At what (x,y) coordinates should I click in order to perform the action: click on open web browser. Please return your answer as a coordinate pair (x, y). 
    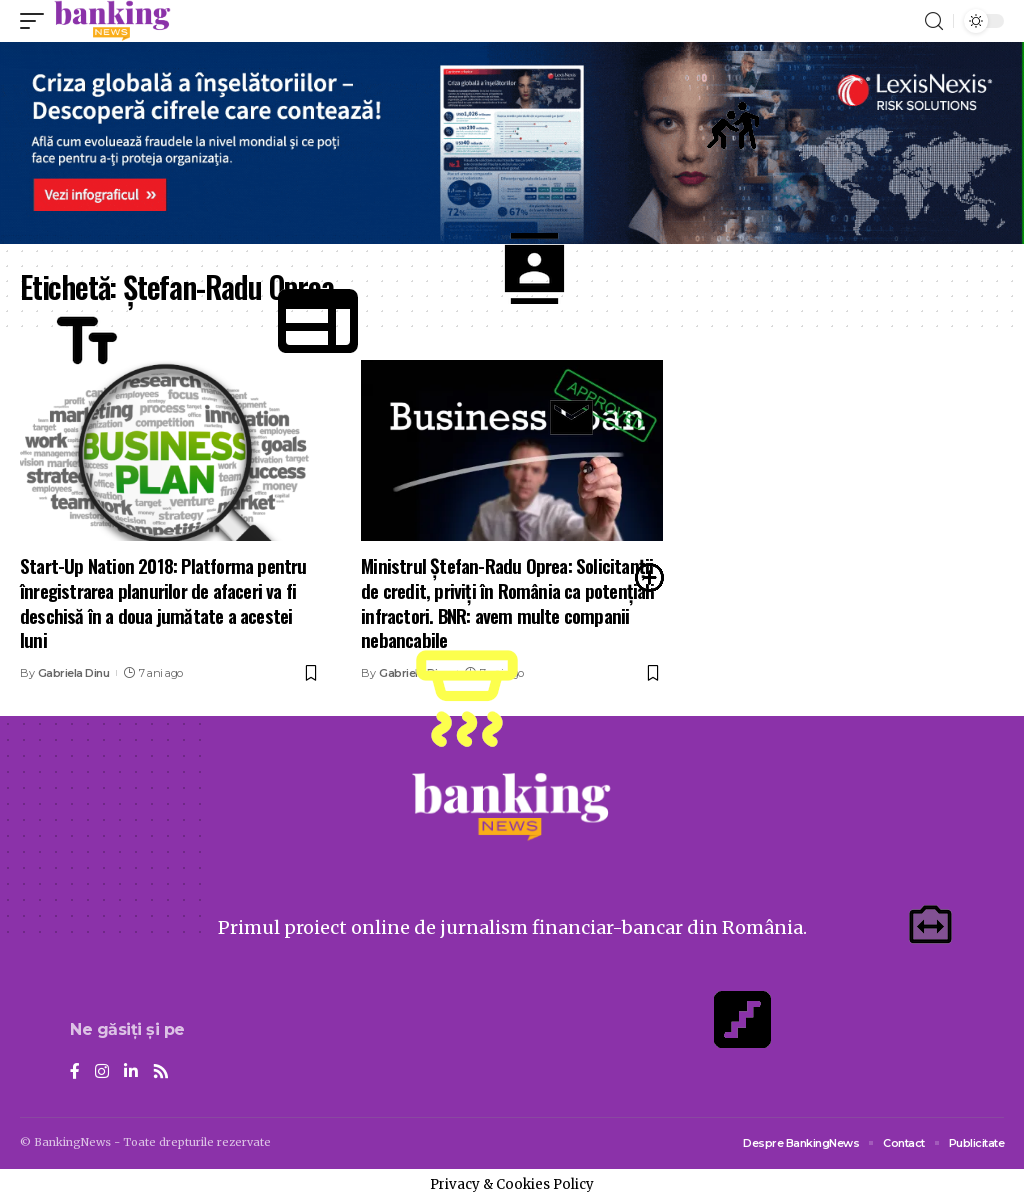
    Looking at the image, I should click on (318, 321).